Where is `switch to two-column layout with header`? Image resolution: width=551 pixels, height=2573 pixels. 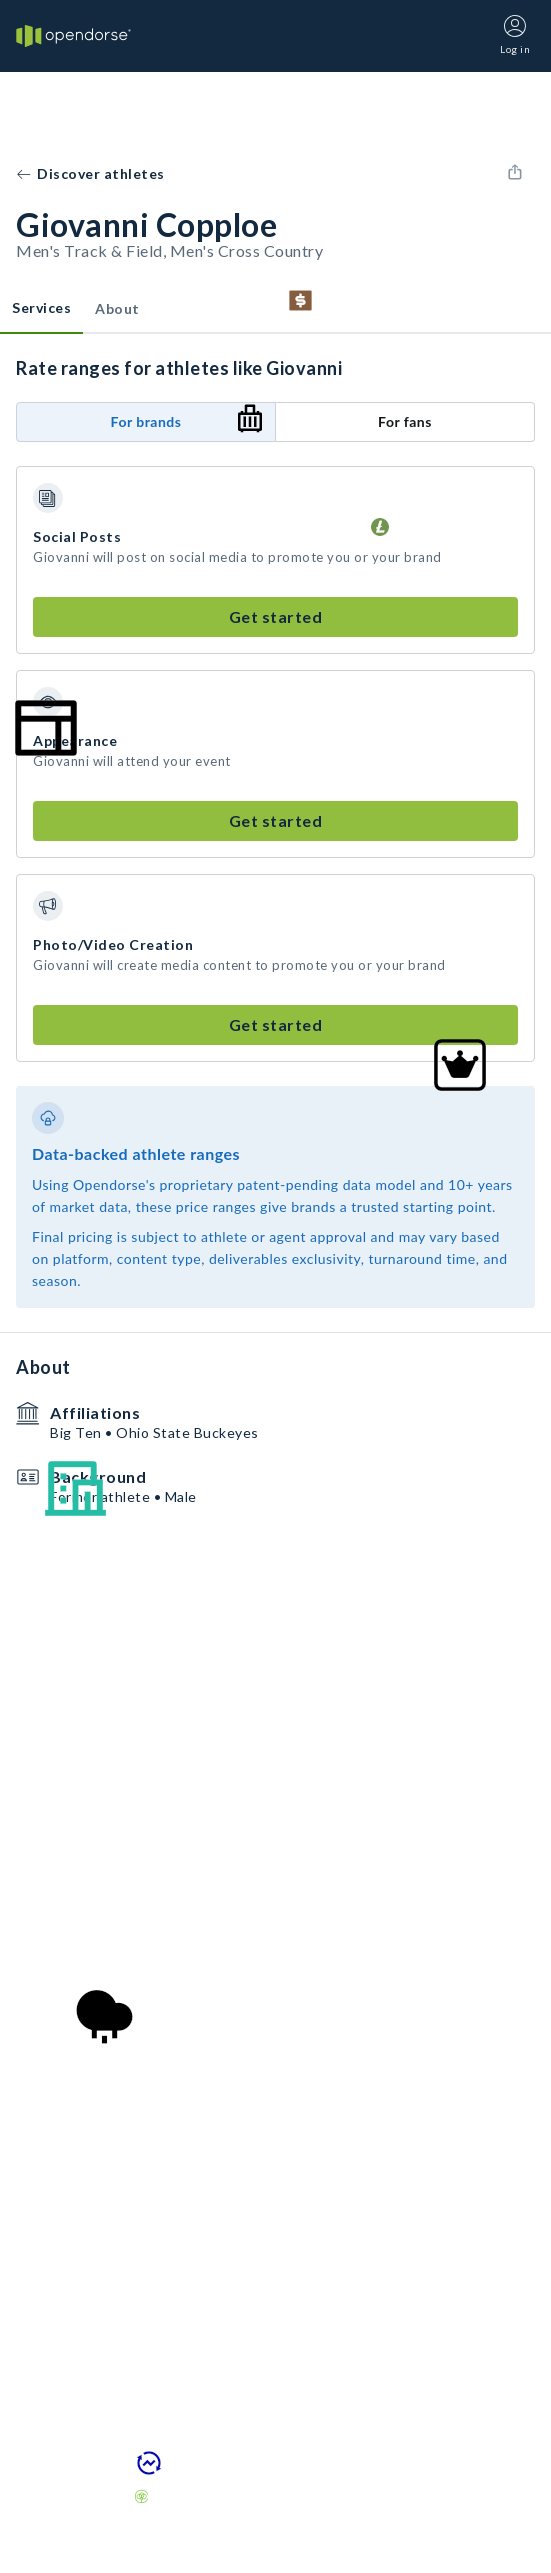
switch to two-column layout with header is located at coordinates (46, 728).